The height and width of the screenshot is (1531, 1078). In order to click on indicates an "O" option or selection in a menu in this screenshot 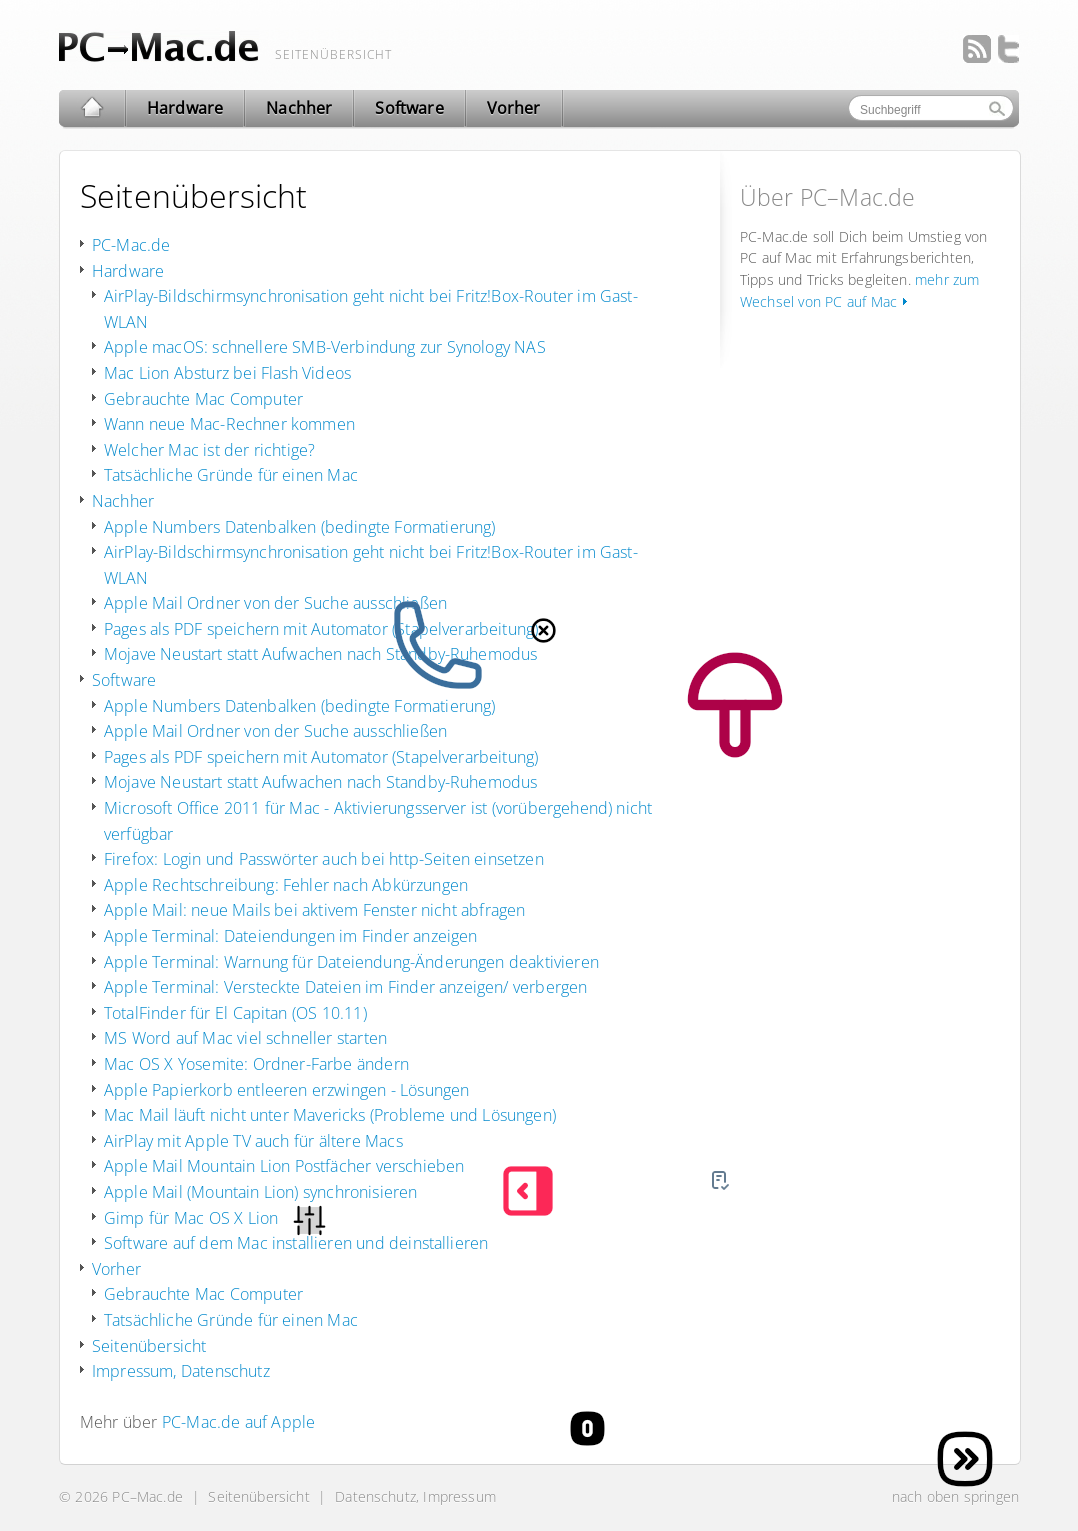, I will do `click(587, 1428)`.